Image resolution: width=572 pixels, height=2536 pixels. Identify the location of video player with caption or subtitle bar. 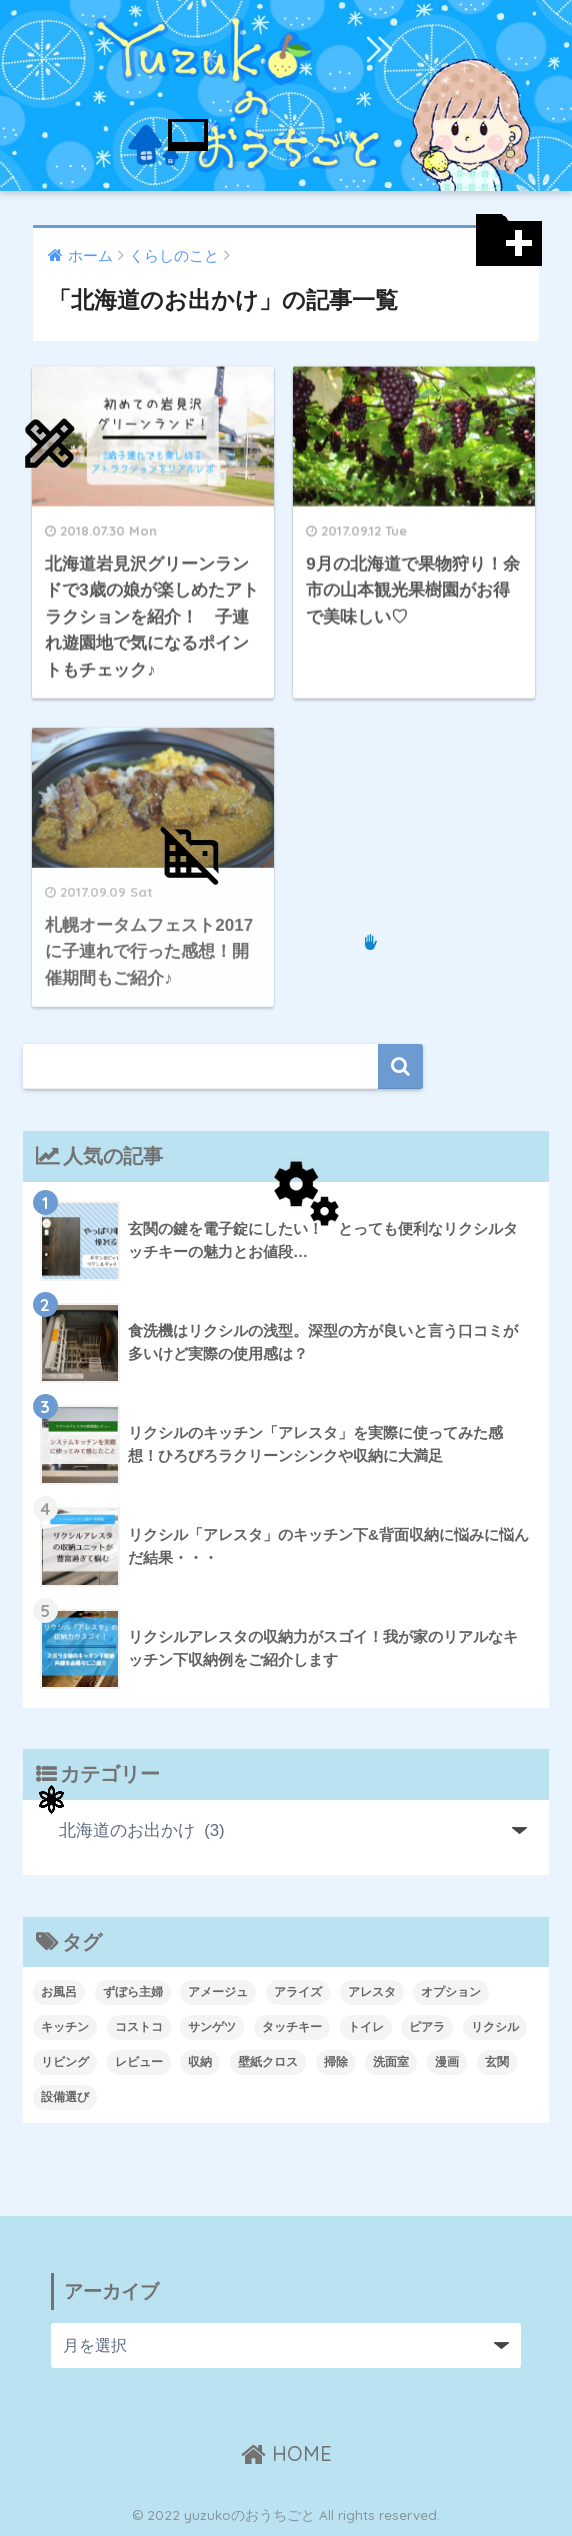
(188, 135).